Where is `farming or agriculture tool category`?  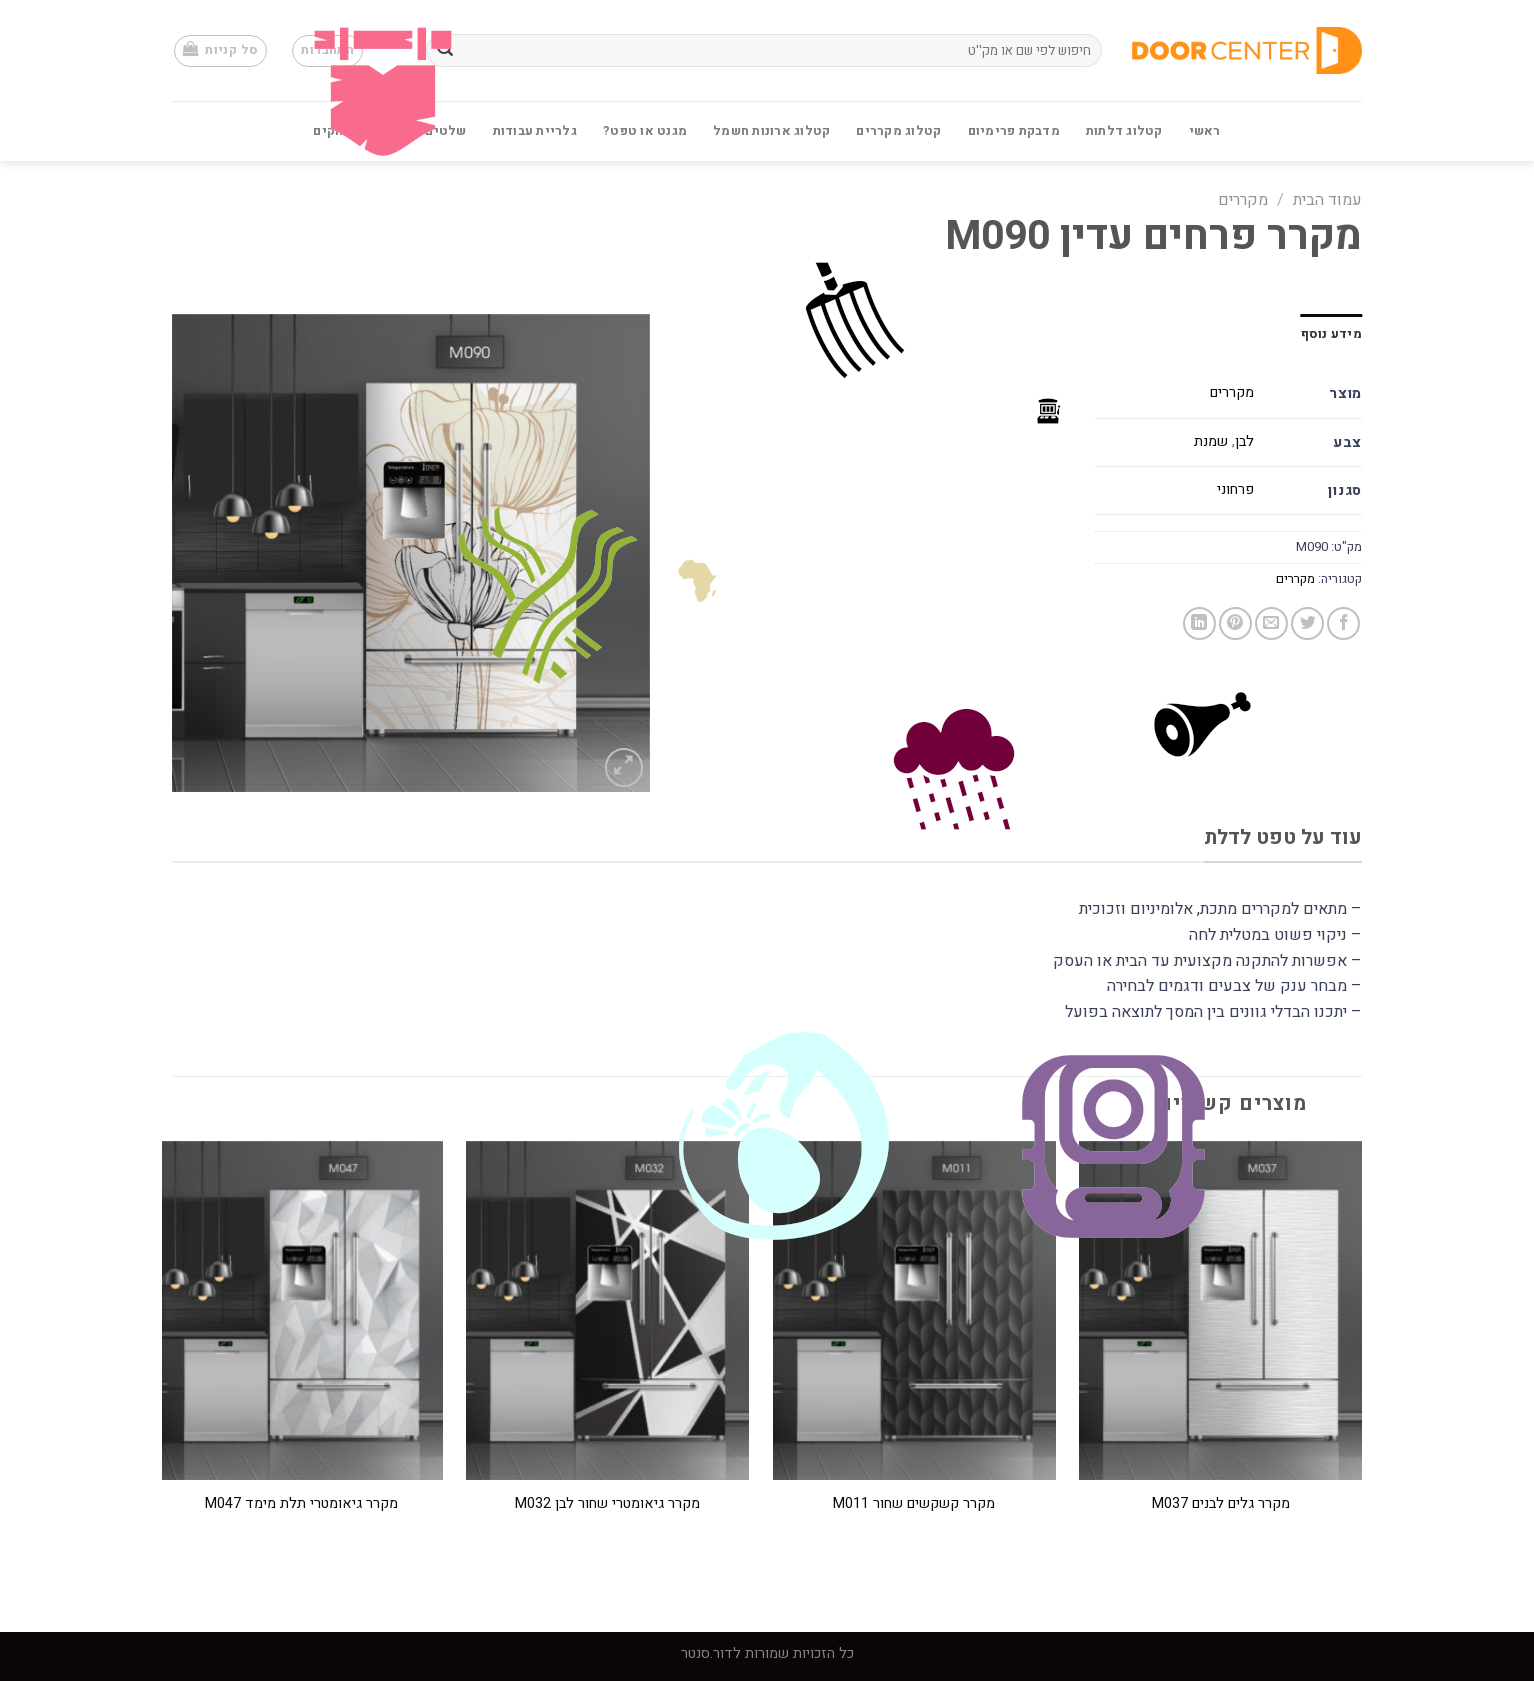
farming or agriculture tool category is located at coordinates (852, 320).